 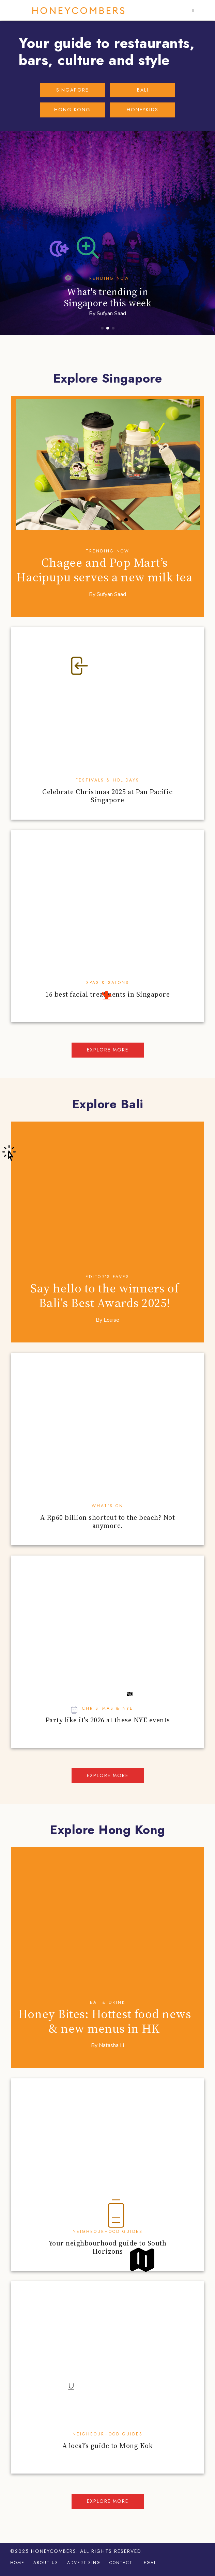 I want to click on click or tap interaction indicator, so click(x=9, y=1153).